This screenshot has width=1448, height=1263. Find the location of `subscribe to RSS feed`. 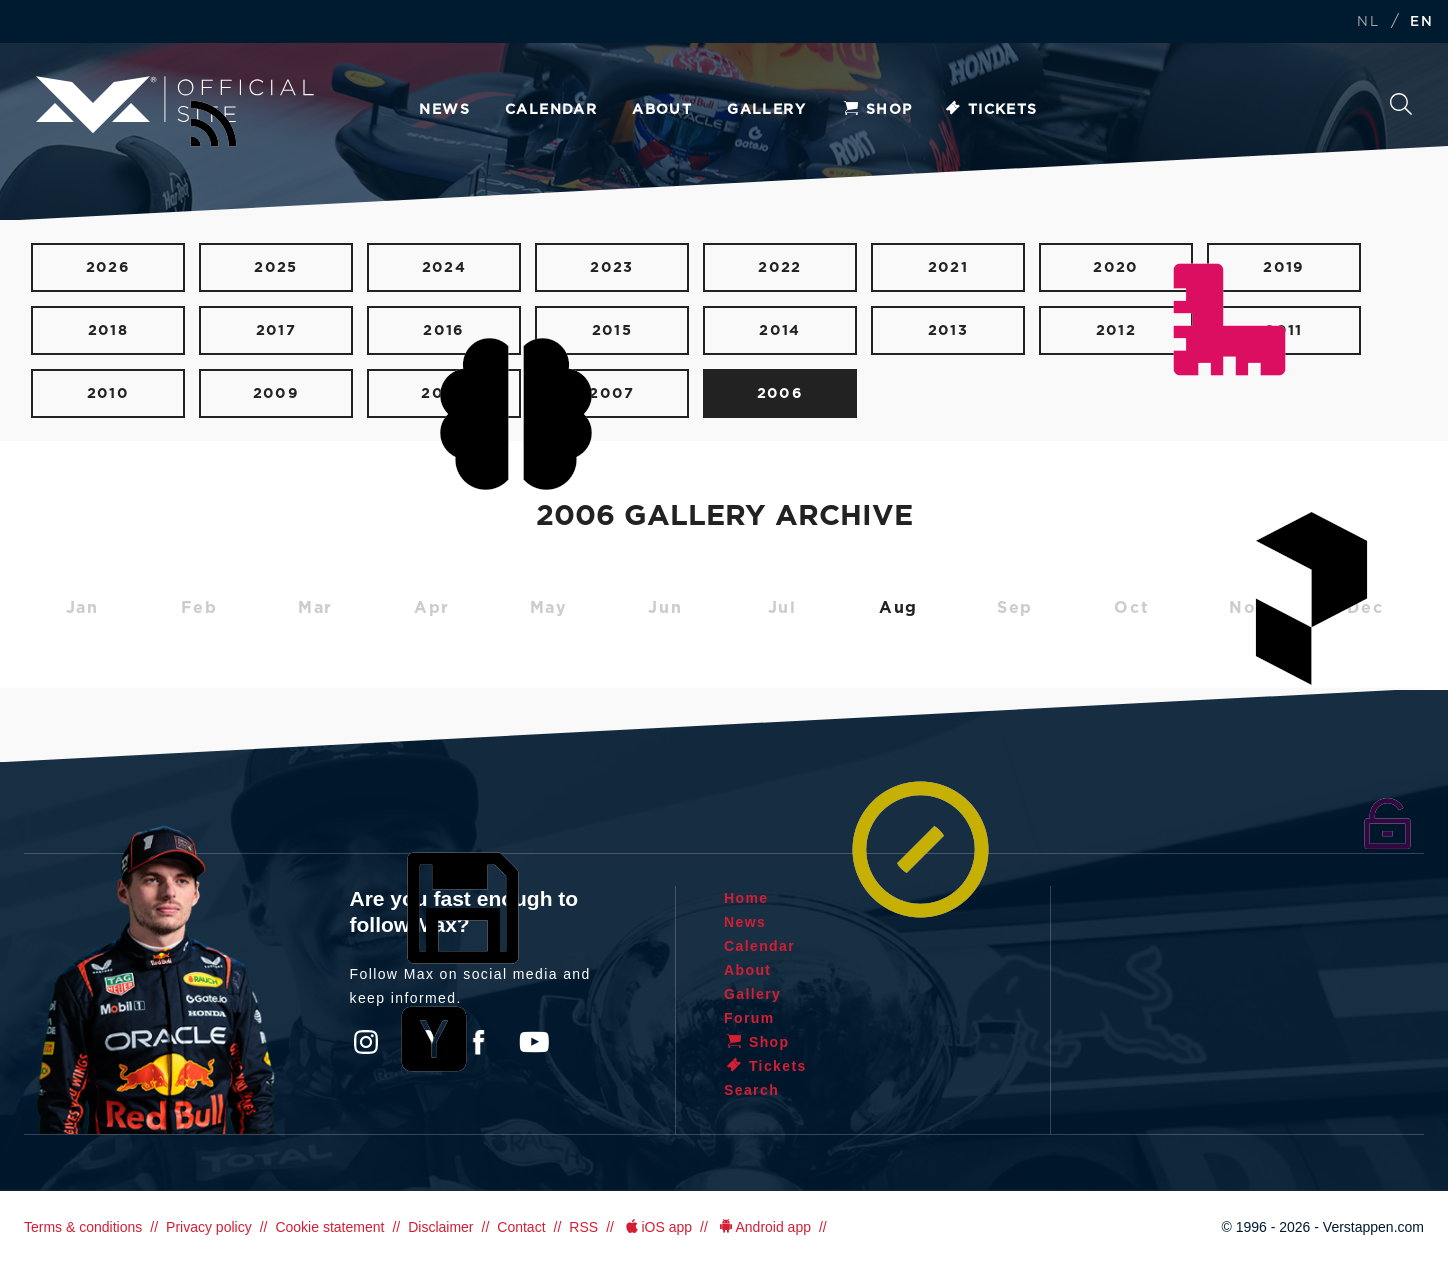

subscribe to RSS feed is located at coordinates (213, 123).